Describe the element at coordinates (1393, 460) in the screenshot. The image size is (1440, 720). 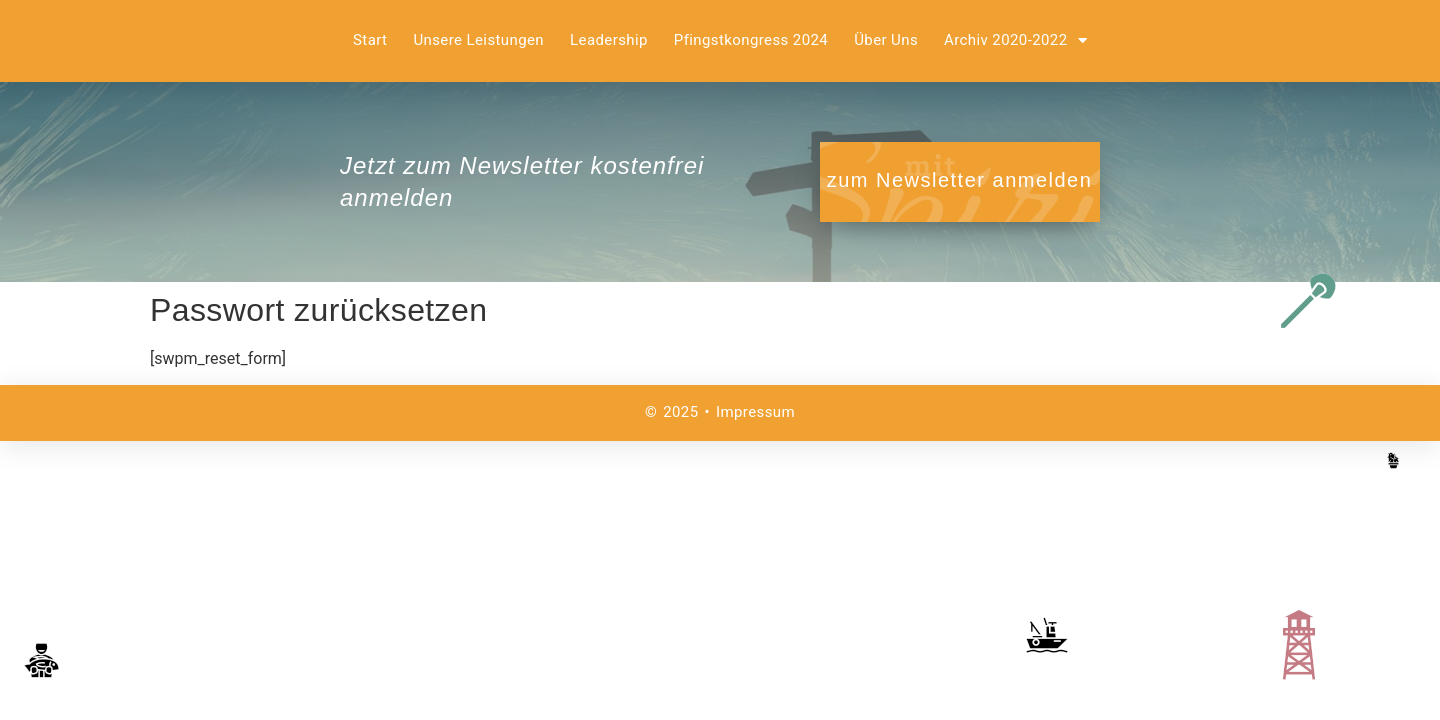
I see `decorative plant or garden category indicator` at that location.